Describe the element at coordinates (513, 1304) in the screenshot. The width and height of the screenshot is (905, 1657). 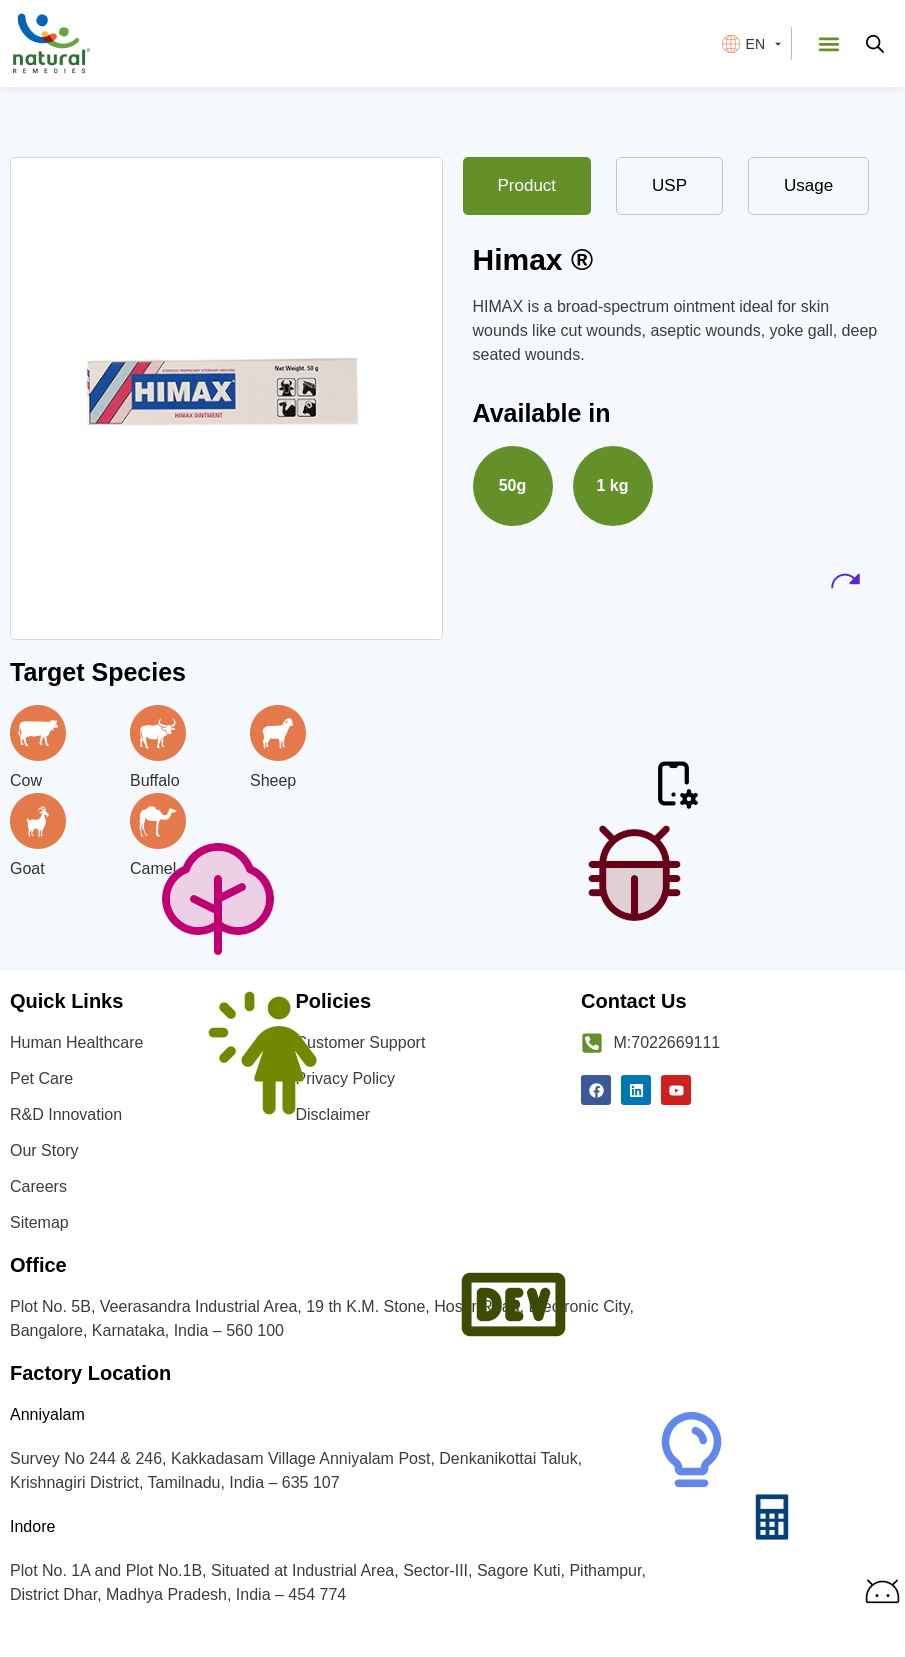
I see `link to dev.to profile or account` at that location.